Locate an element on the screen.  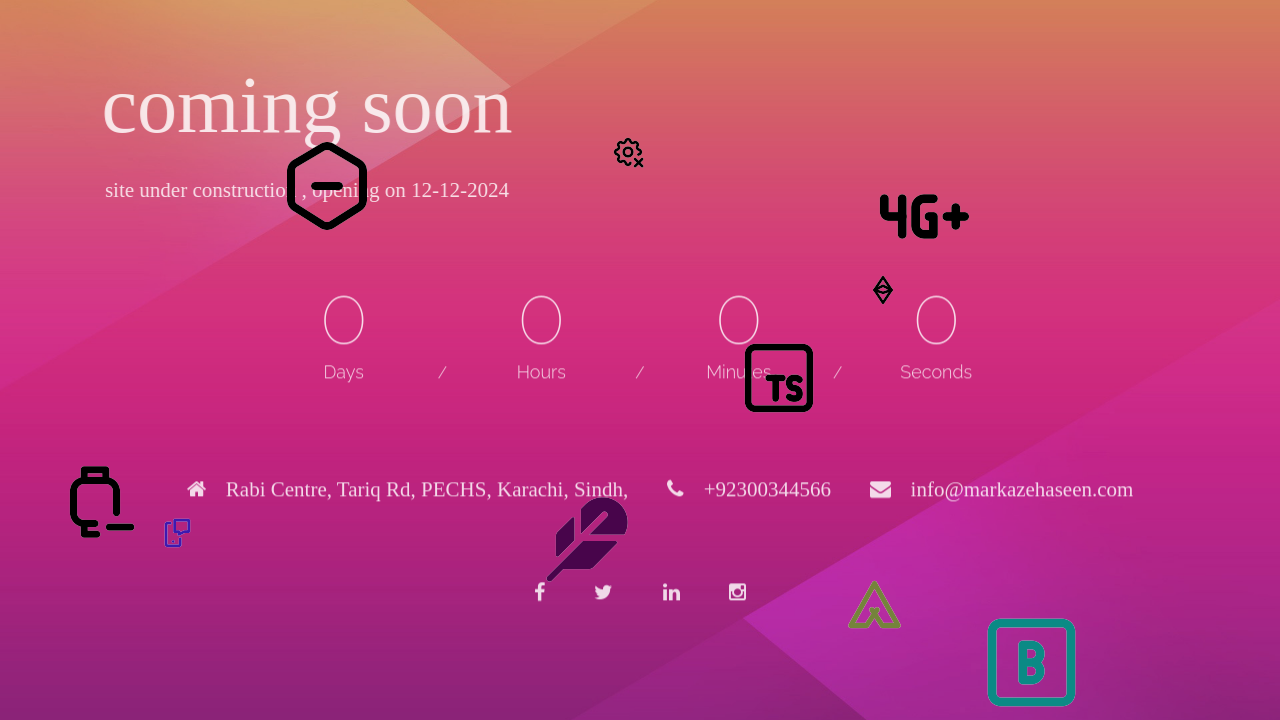
remove a paired smartwatch is located at coordinates (95, 502).